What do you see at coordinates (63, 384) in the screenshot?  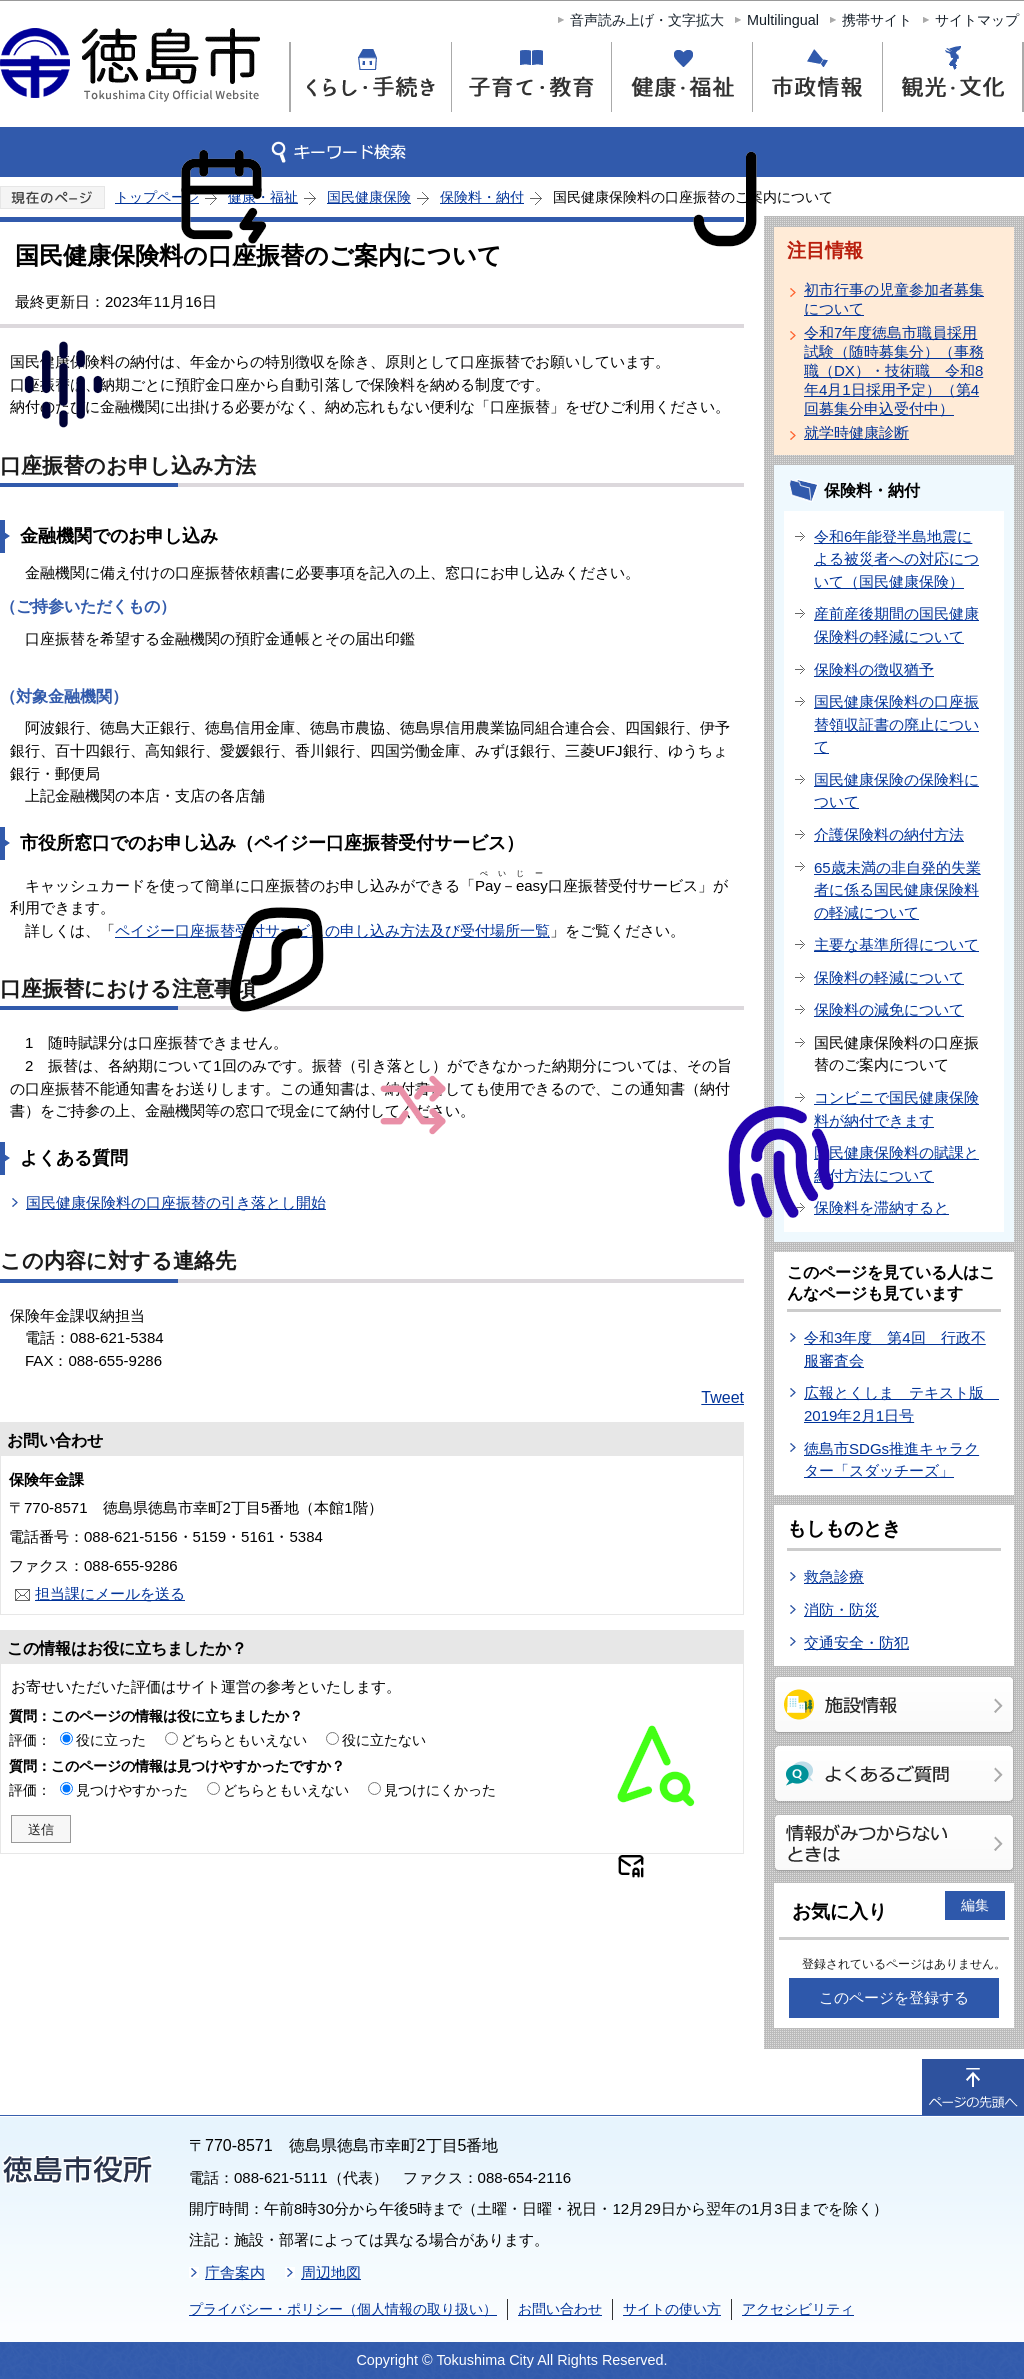 I see `open Google Podcasts` at bounding box center [63, 384].